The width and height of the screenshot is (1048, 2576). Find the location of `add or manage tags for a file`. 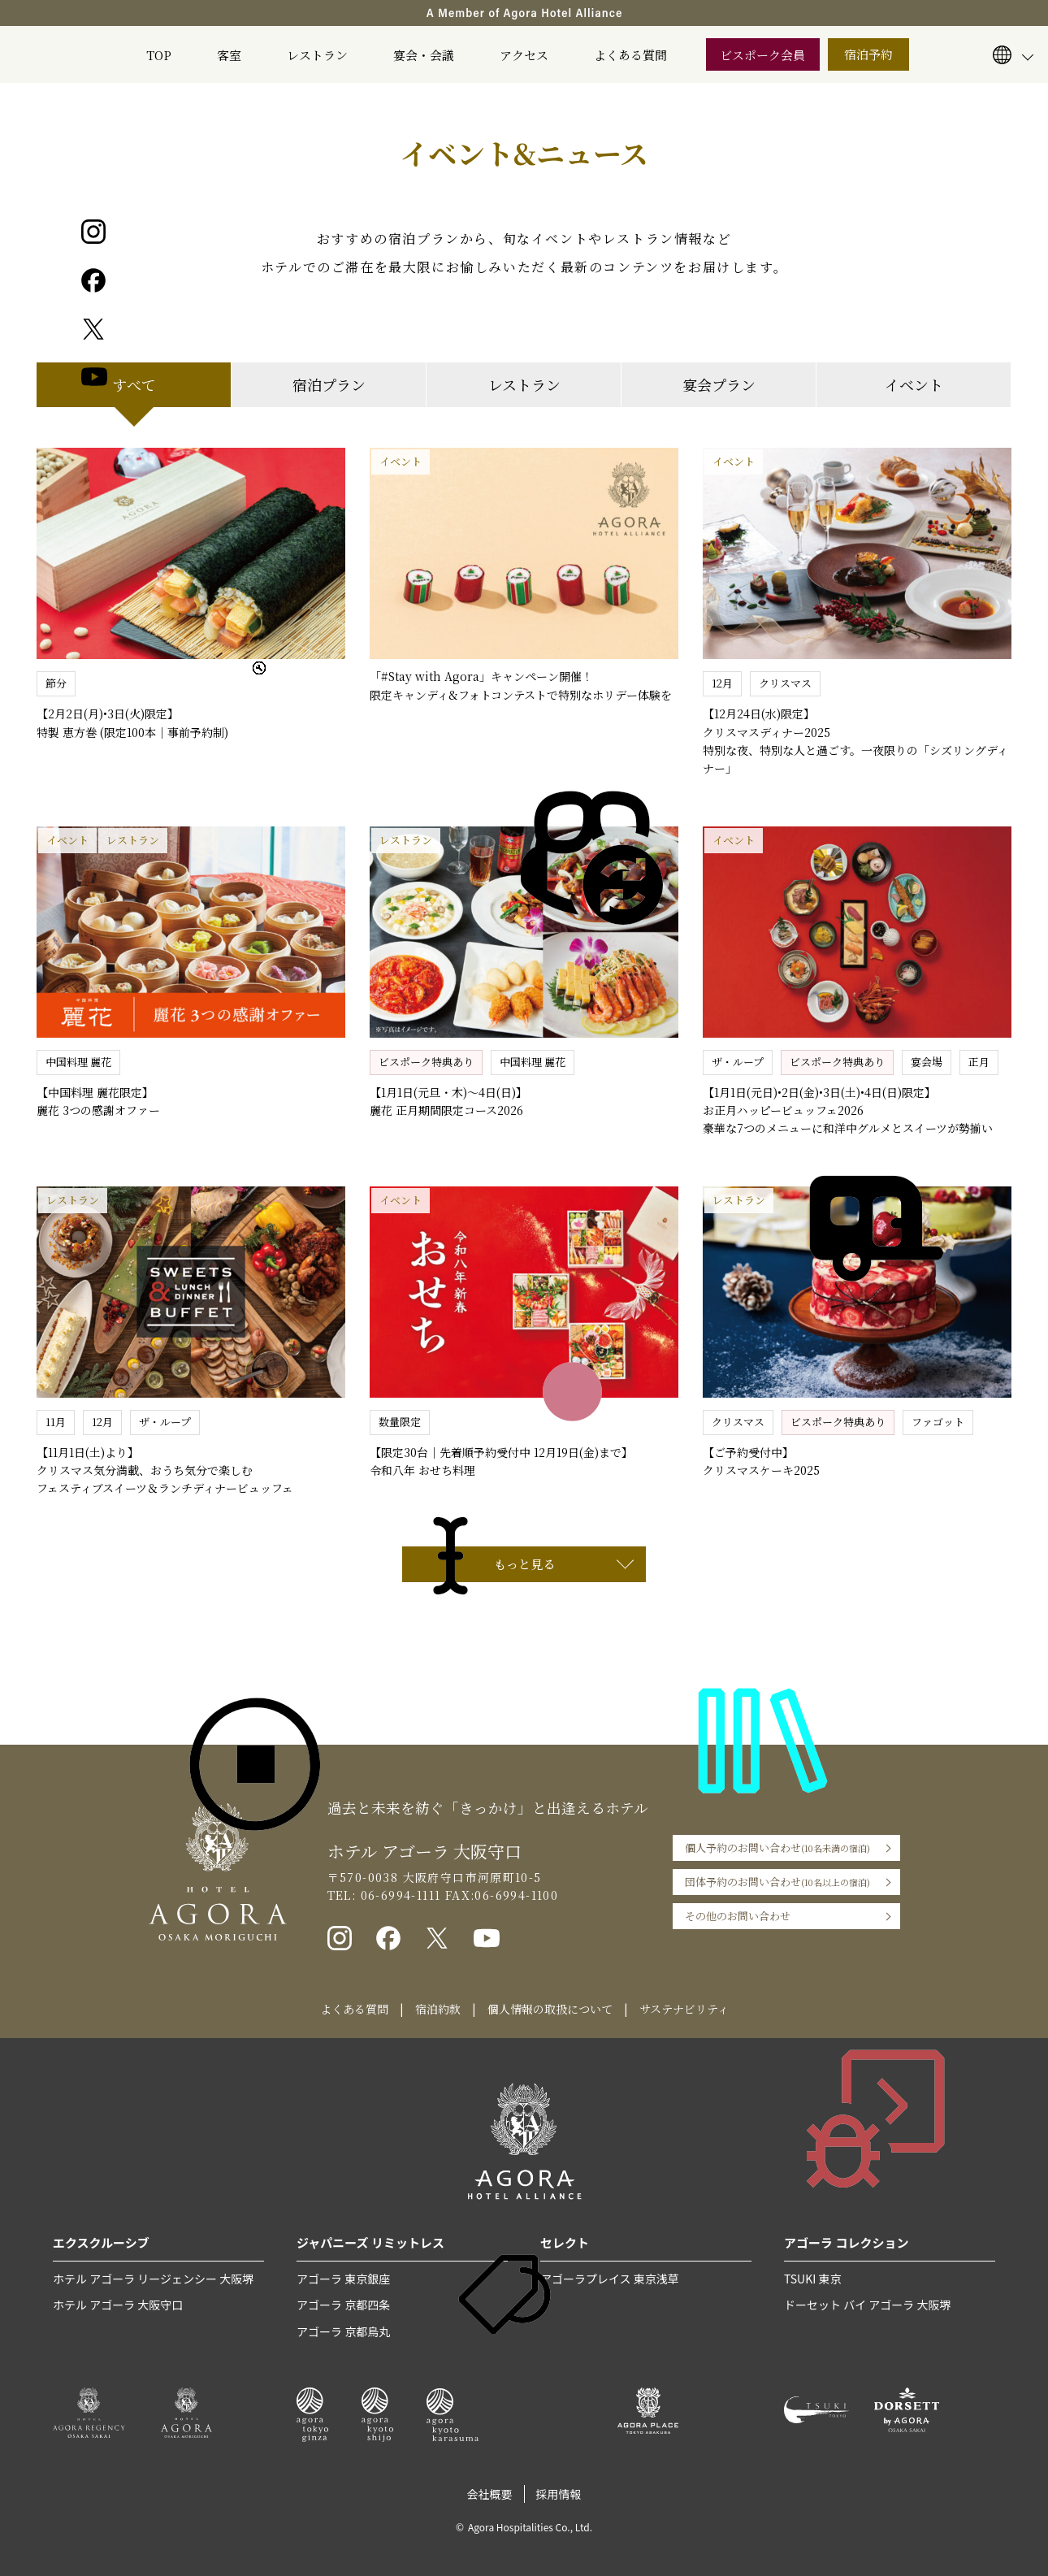

add or manage tags for a file is located at coordinates (502, 2292).